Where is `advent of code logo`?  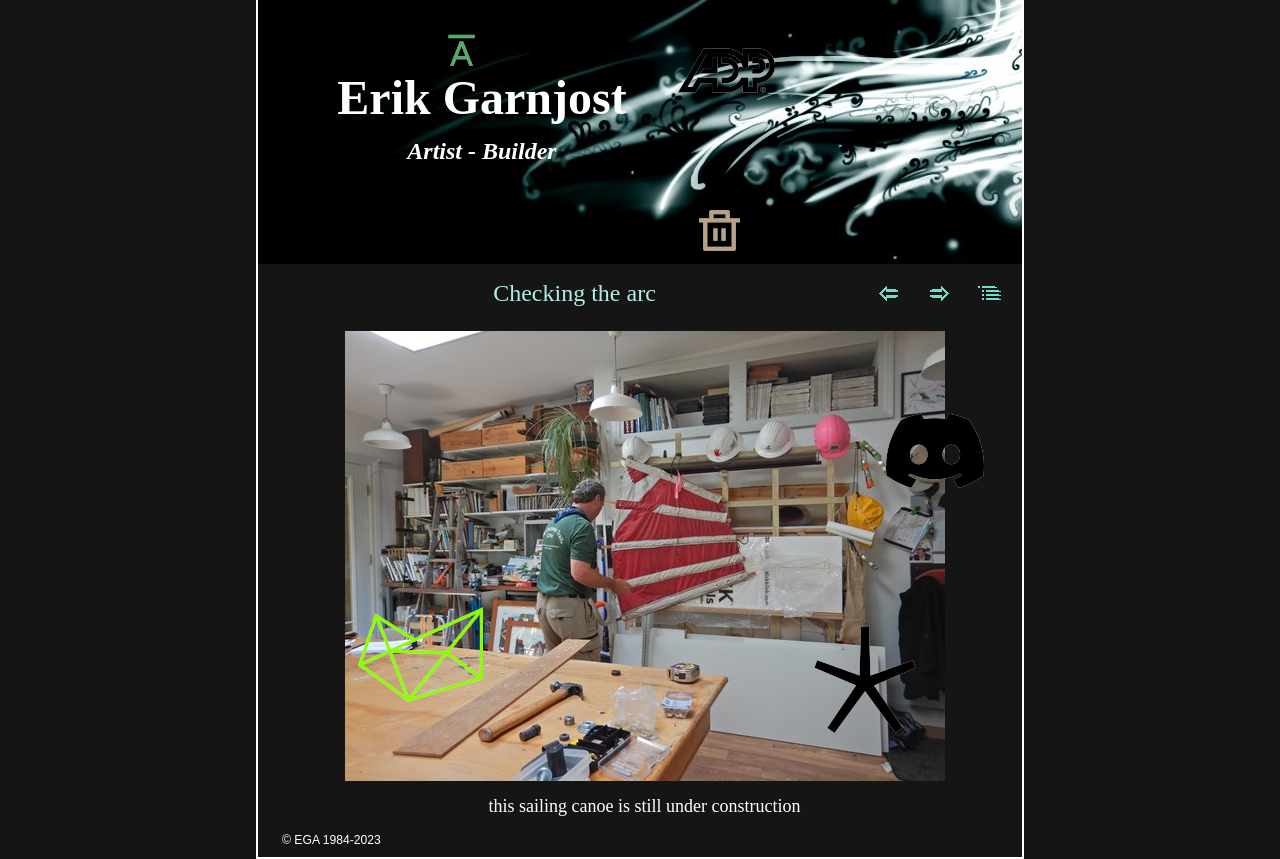 advent of code logo is located at coordinates (865, 680).